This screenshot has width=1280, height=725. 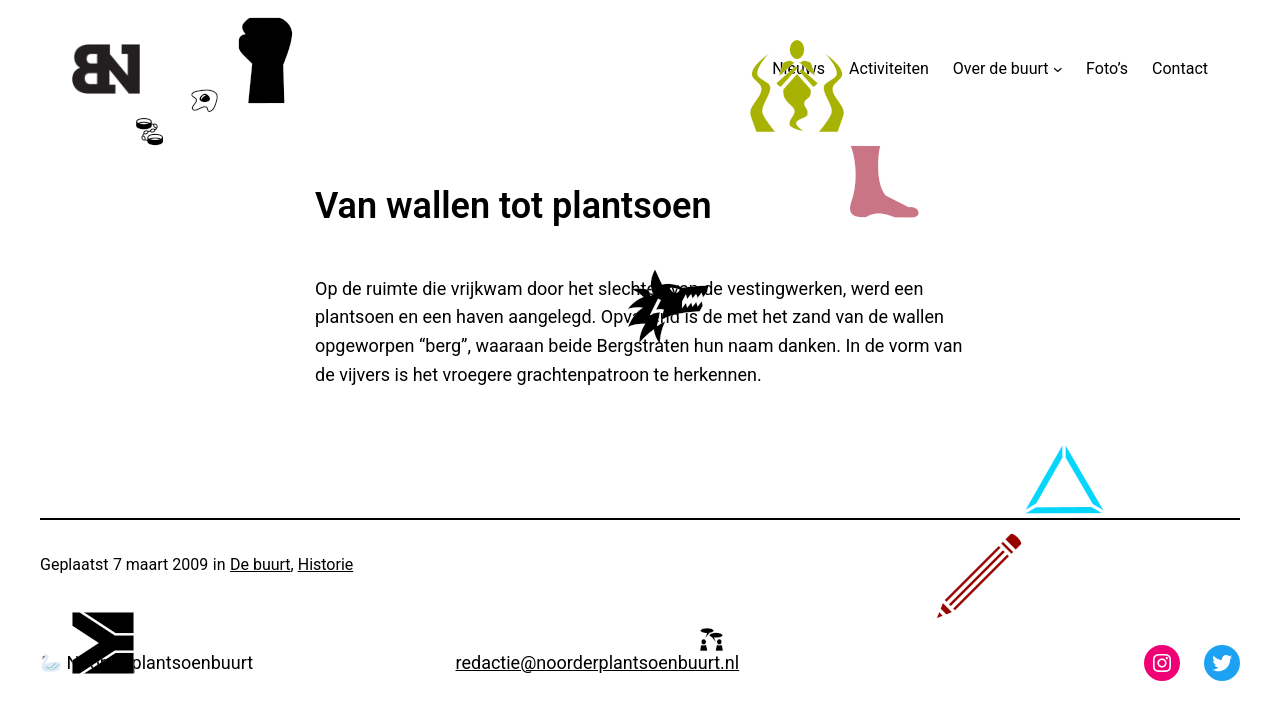 What do you see at coordinates (265, 60) in the screenshot?
I see `indicates rebellion or protest theme` at bounding box center [265, 60].